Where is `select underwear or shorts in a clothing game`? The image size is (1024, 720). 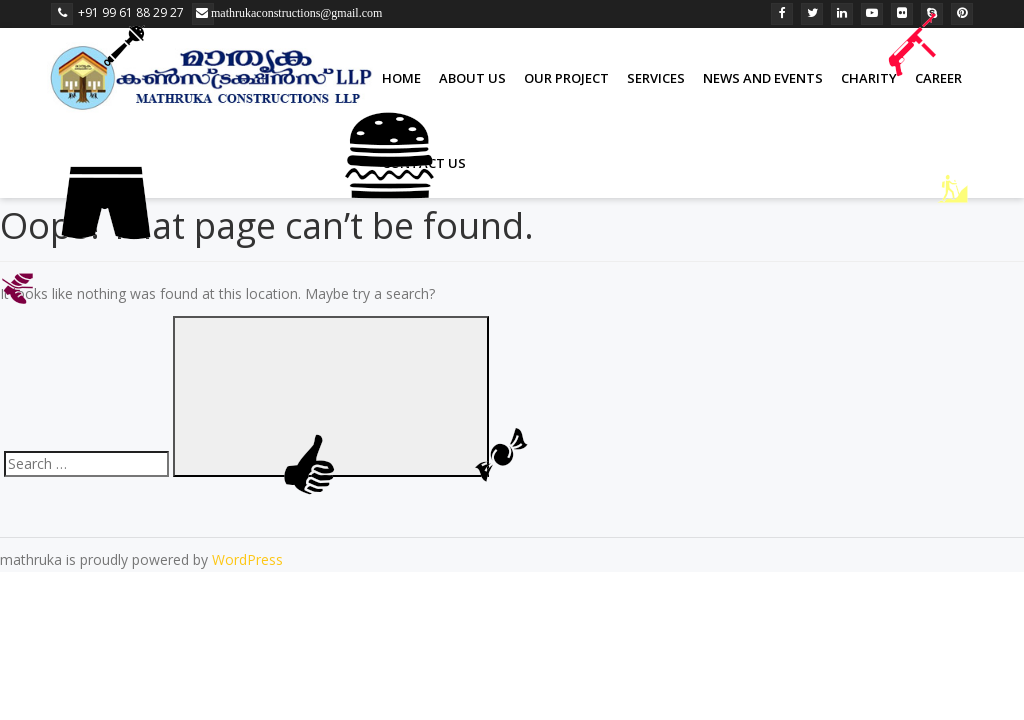 select underwear or shorts in a clothing game is located at coordinates (106, 203).